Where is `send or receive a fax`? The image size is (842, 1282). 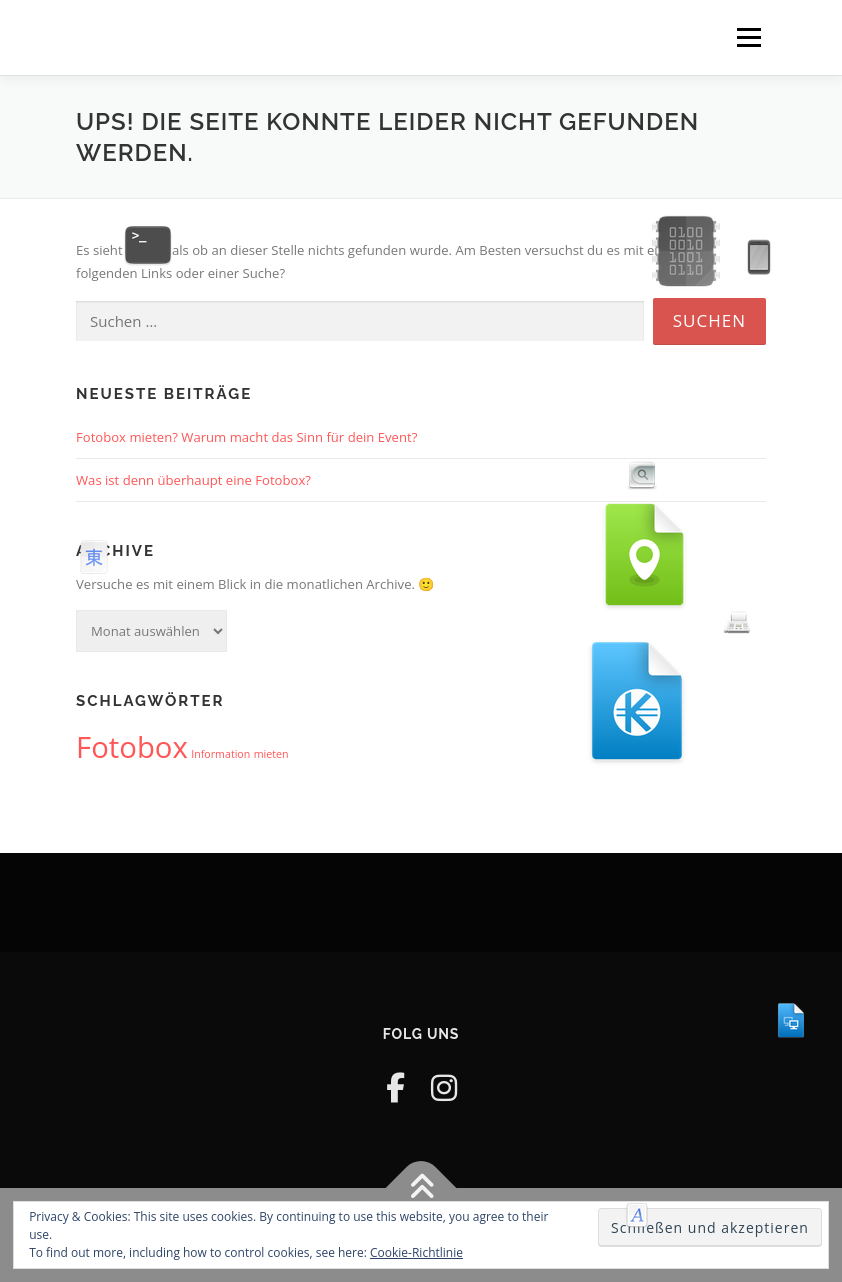 send or receive a fax is located at coordinates (737, 623).